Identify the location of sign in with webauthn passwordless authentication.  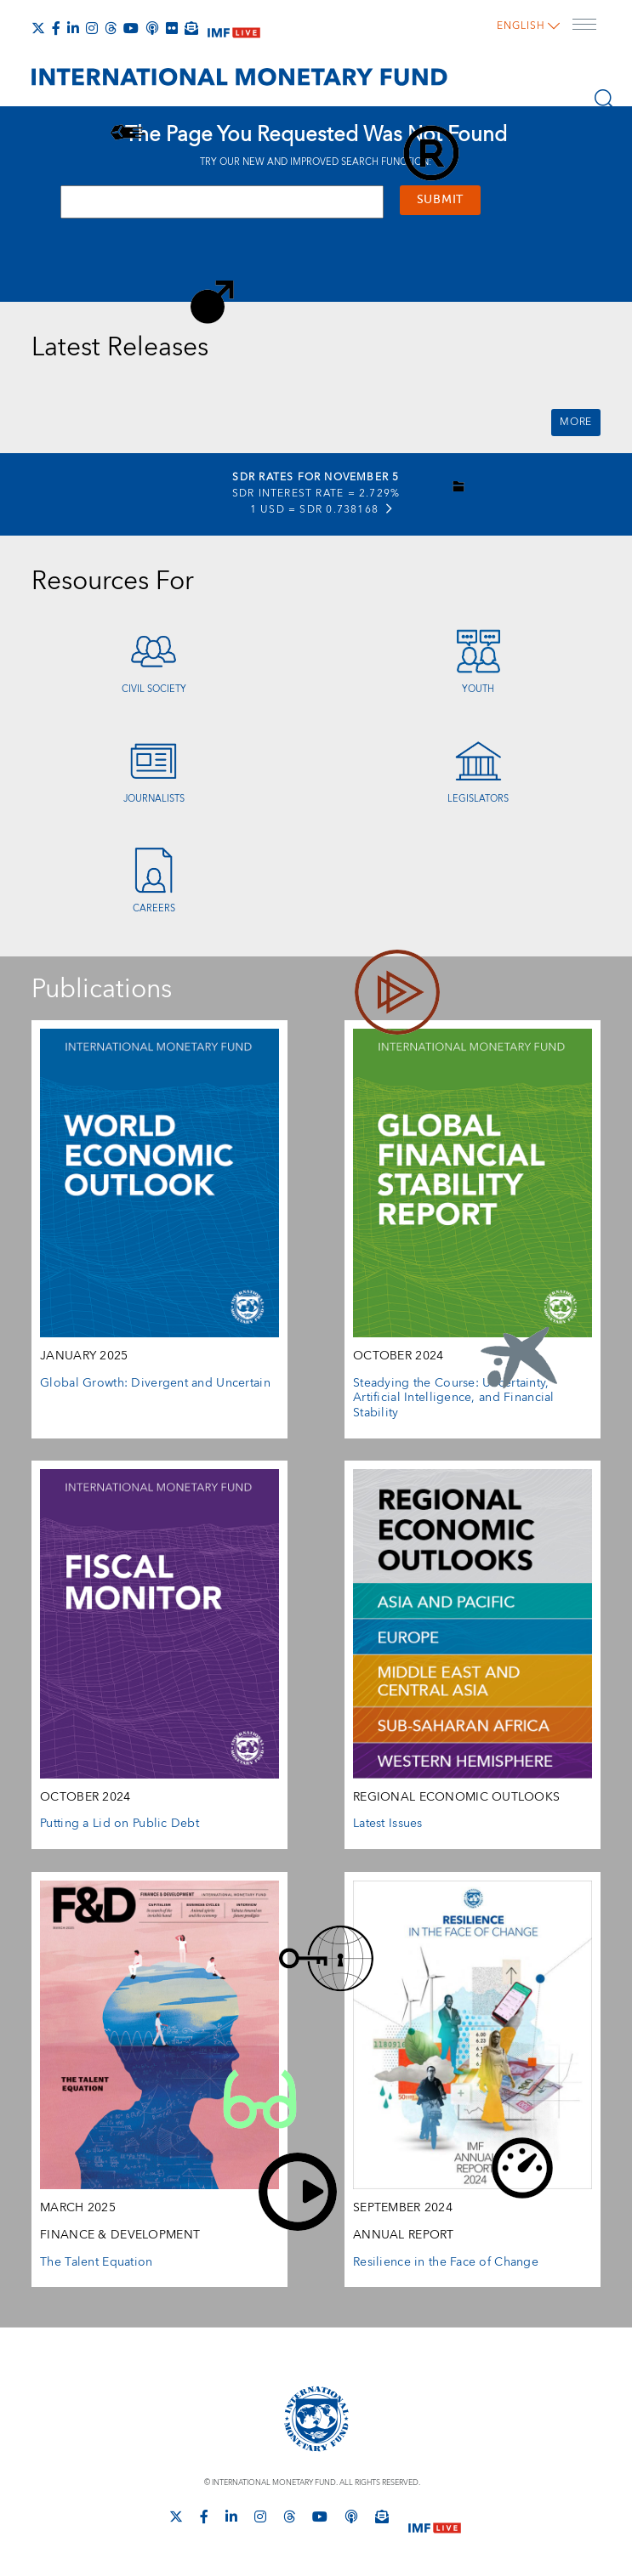
(326, 1958).